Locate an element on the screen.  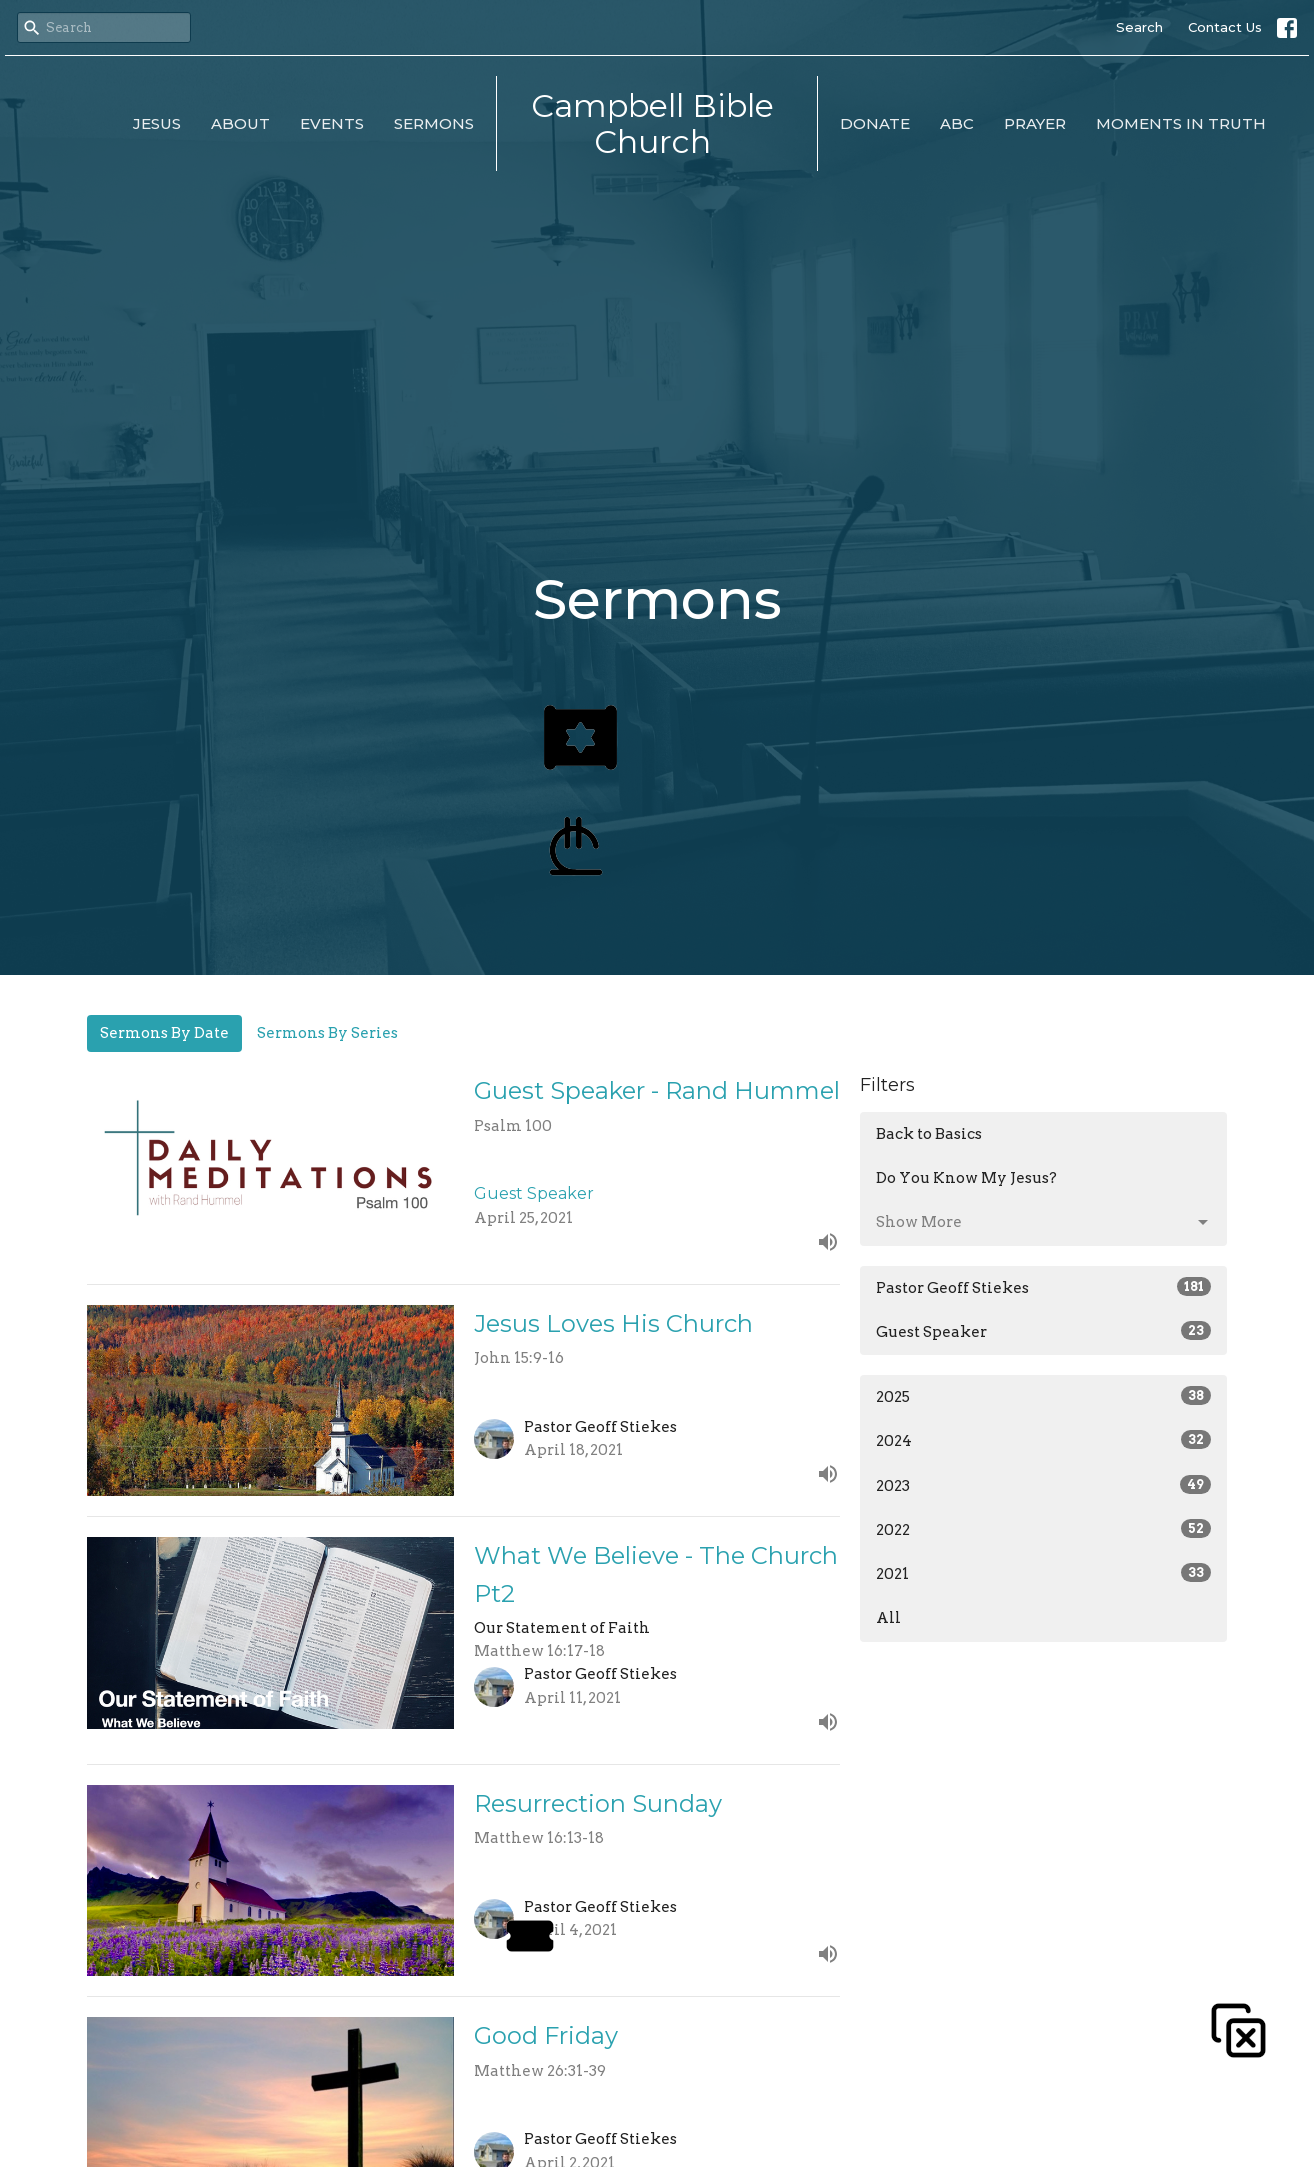
indicates georgian lari currency is located at coordinates (576, 846).